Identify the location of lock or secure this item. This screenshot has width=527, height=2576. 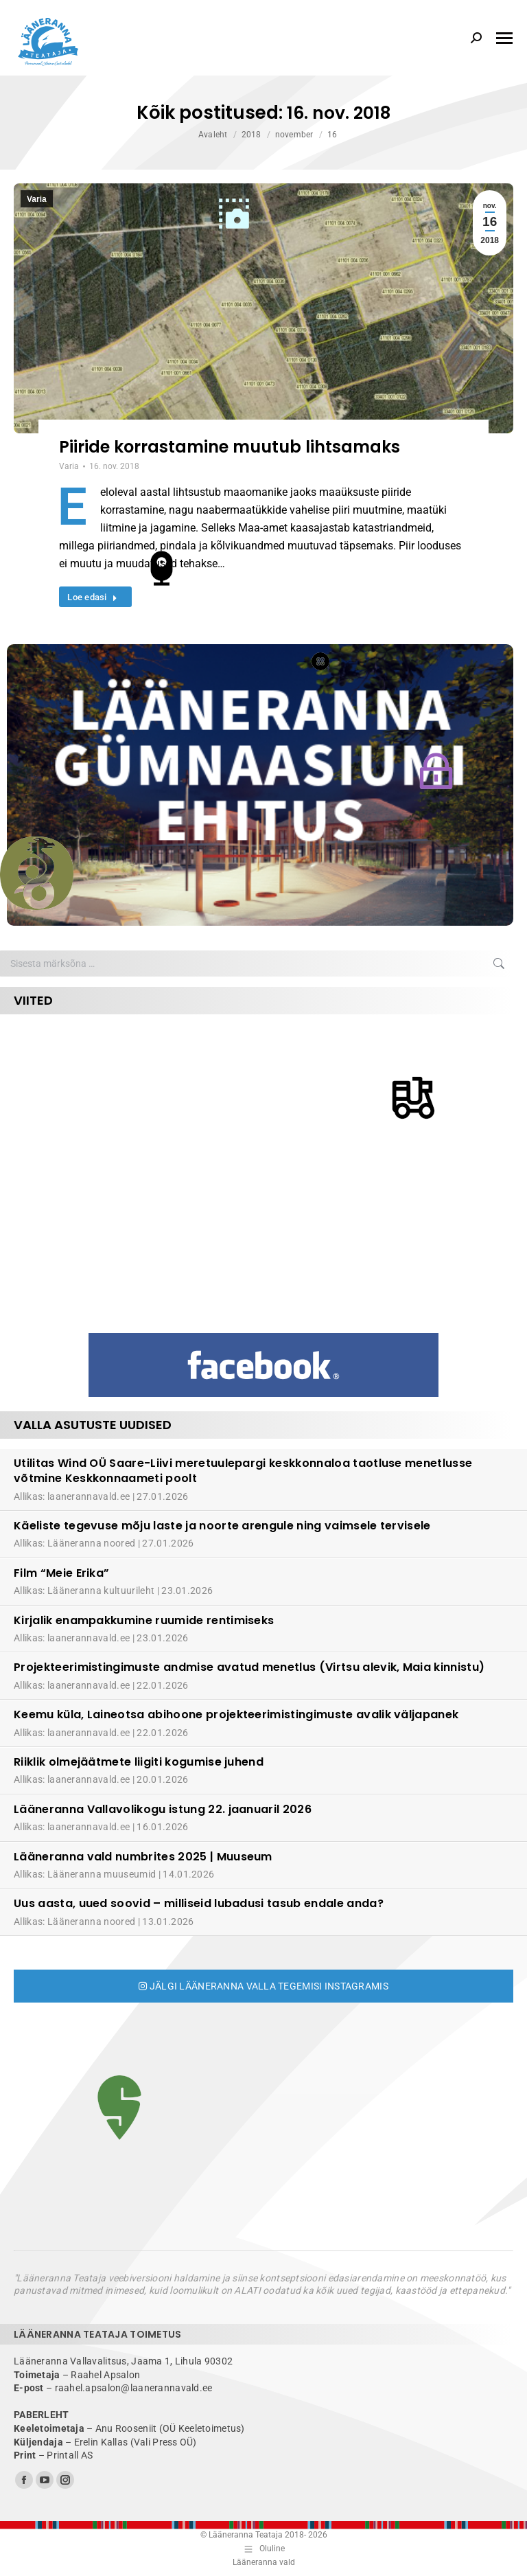
(436, 771).